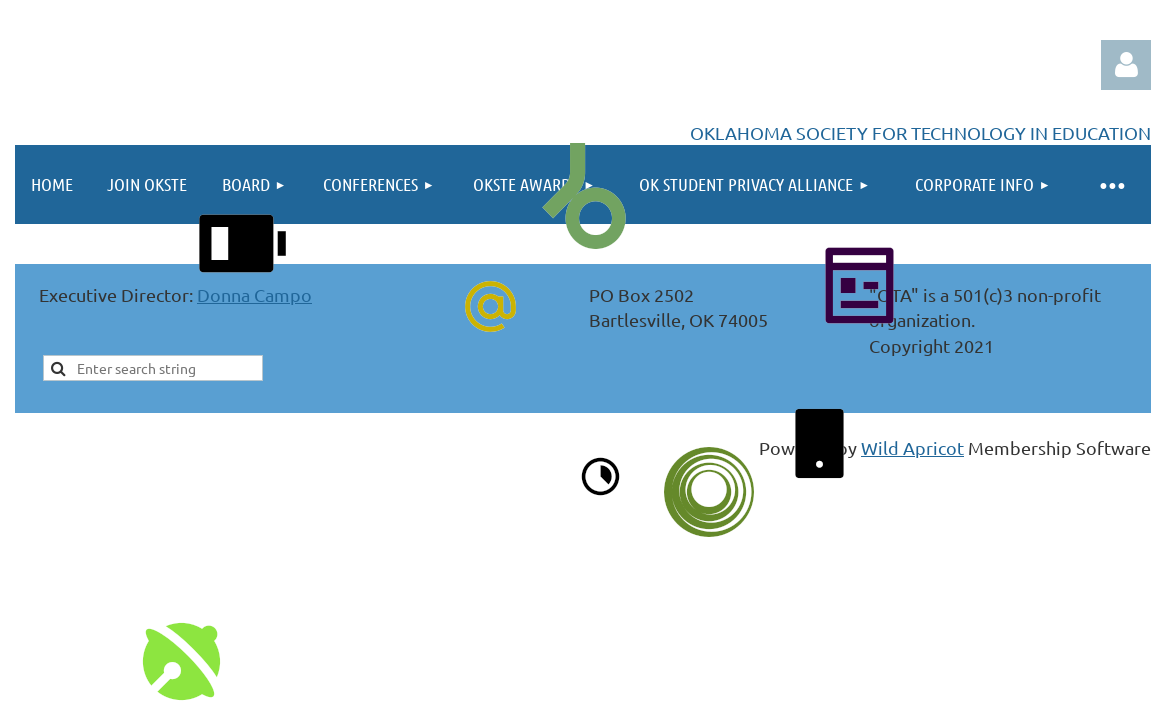 The height and width of the screenshot is (720, 1166). What do you see at coordinates (819, 443) in the screenshot?
I see `access mobile device settings` at bounding box center [819, 443].